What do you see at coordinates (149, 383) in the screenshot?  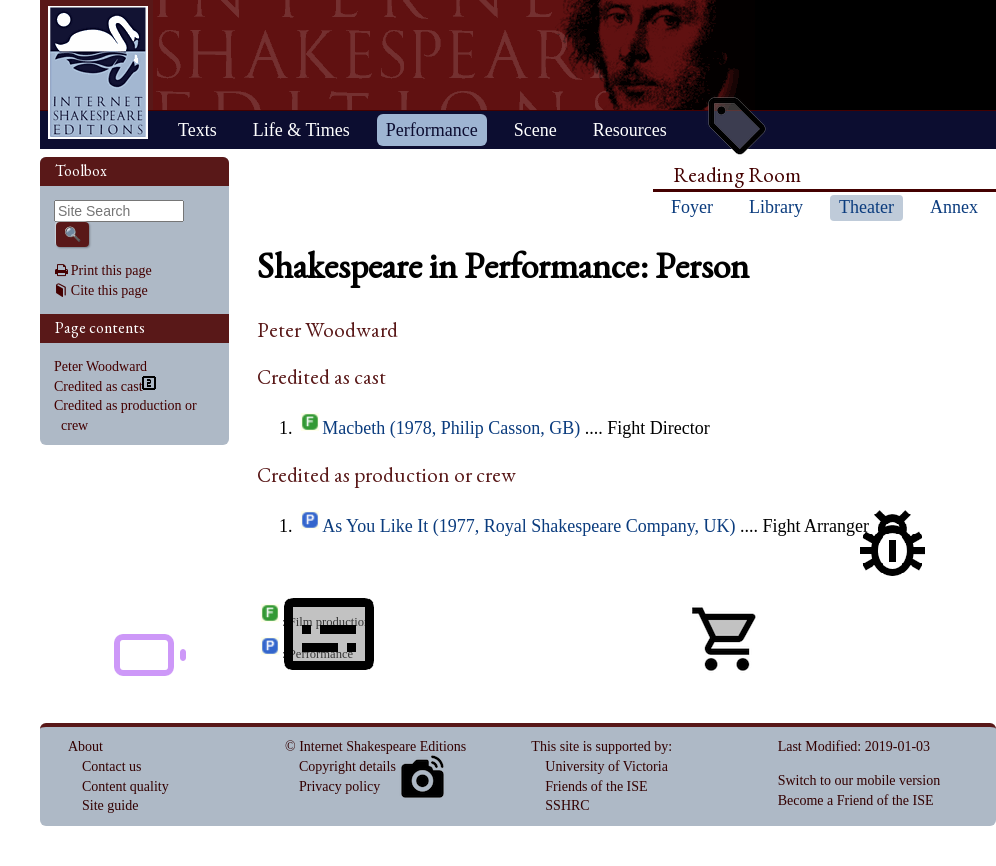 I see `indicates step two in a multi-step process` at bounding box center [149, 383].